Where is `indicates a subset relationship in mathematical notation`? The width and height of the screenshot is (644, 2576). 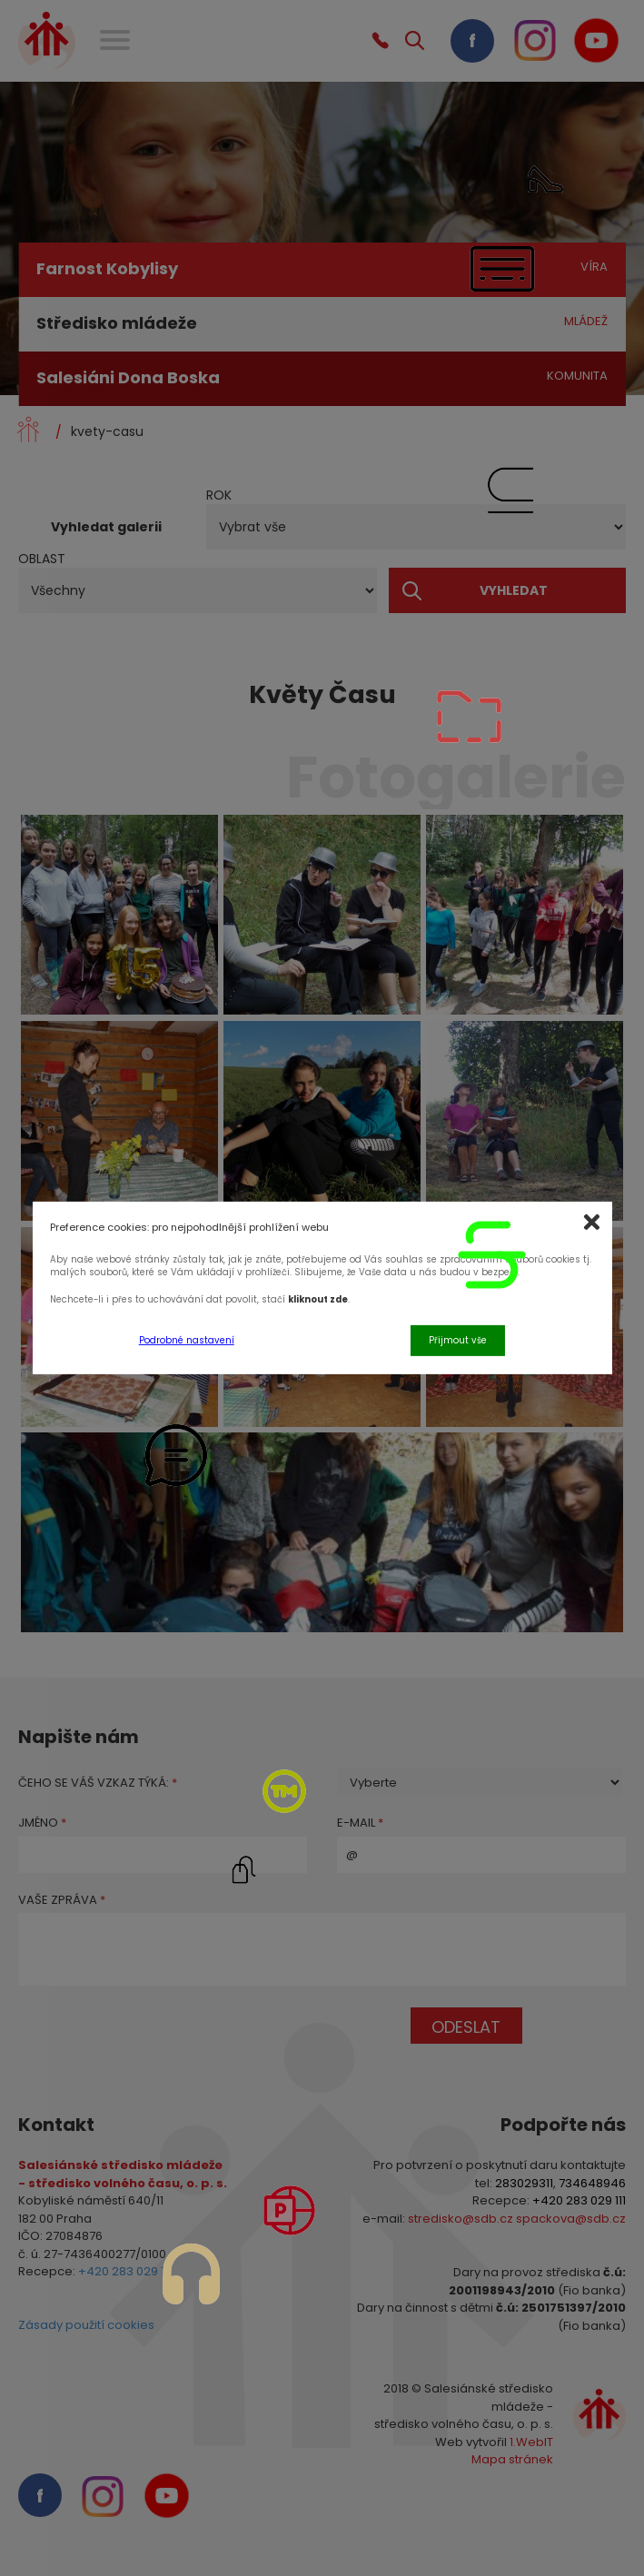
indicates a subset relationship in mathematical notation is located at coordinates (511, 489).